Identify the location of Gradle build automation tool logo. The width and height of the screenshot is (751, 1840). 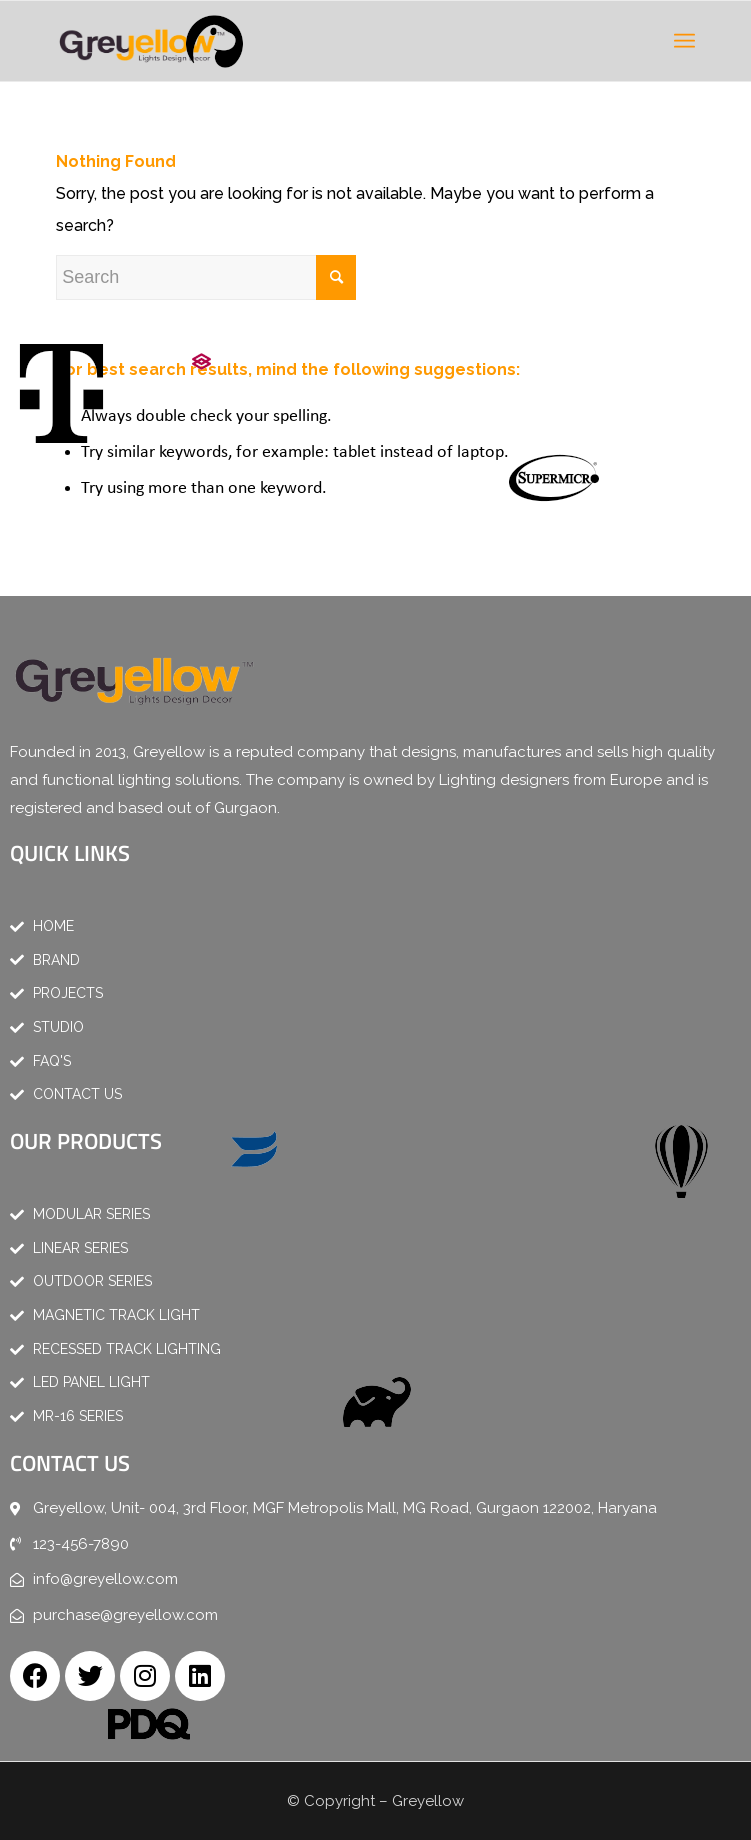
(377, 1402).